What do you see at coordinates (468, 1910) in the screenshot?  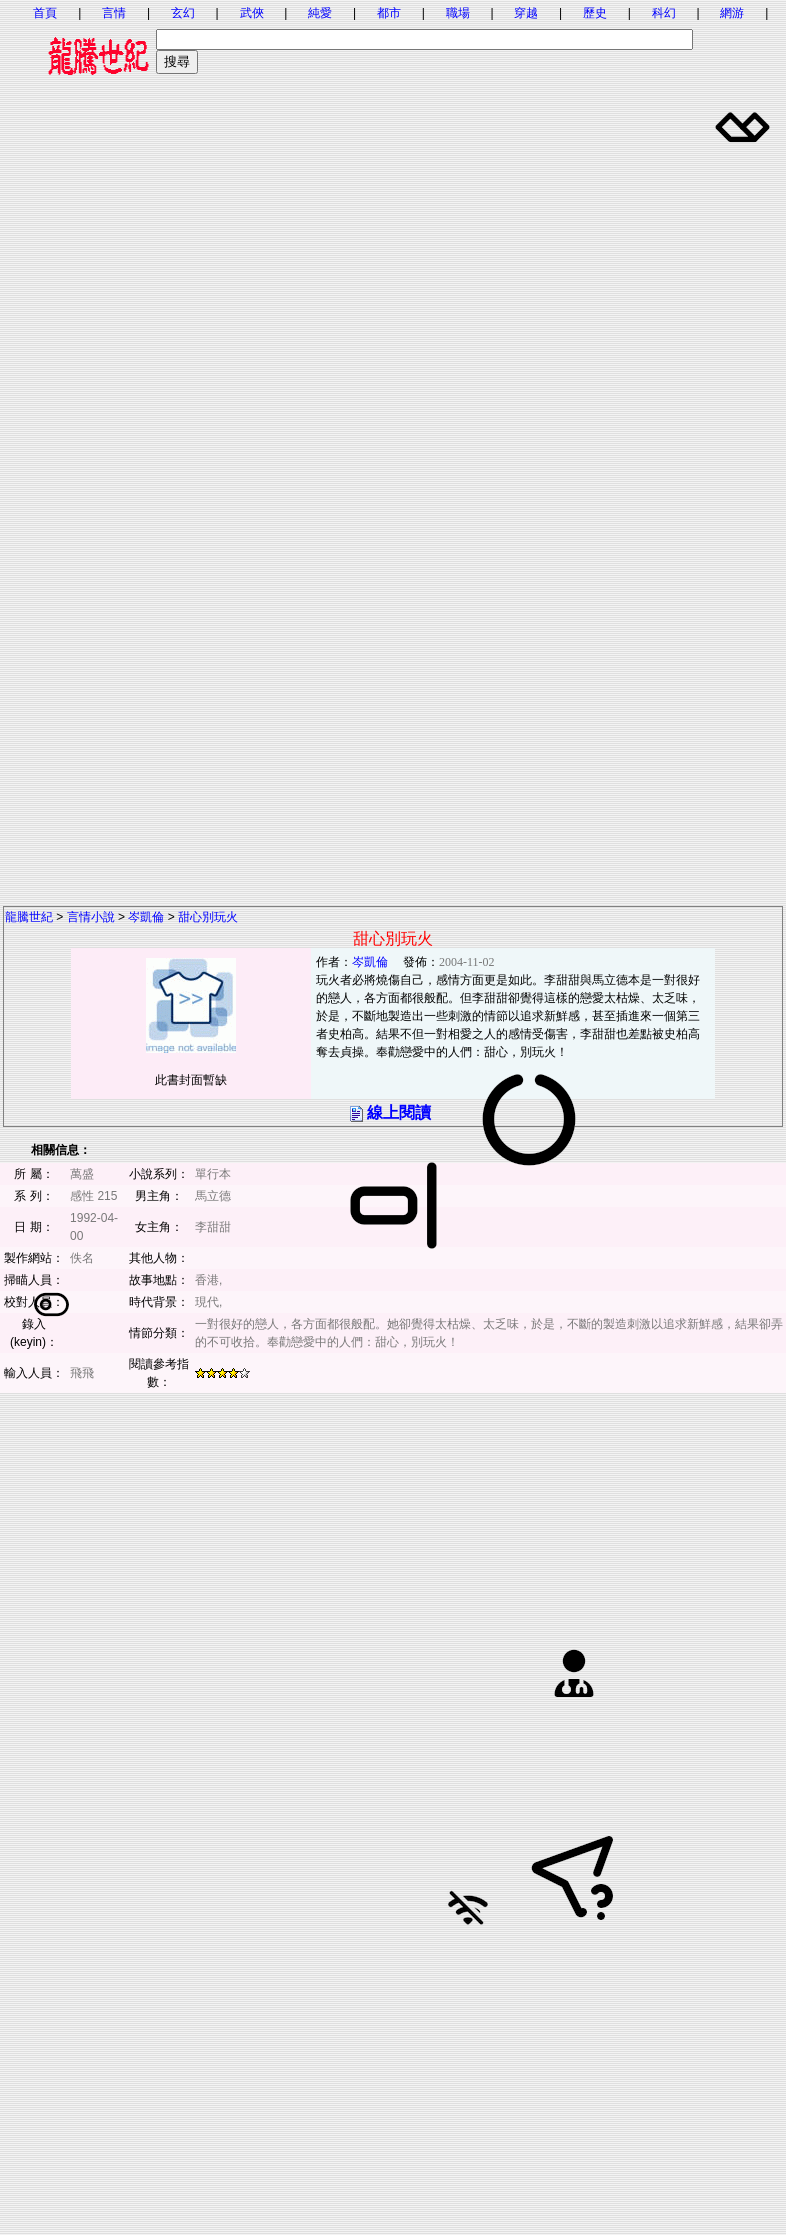 I see `indicates wifi is disabled or unavailable` at bounding box center [468, 1910].